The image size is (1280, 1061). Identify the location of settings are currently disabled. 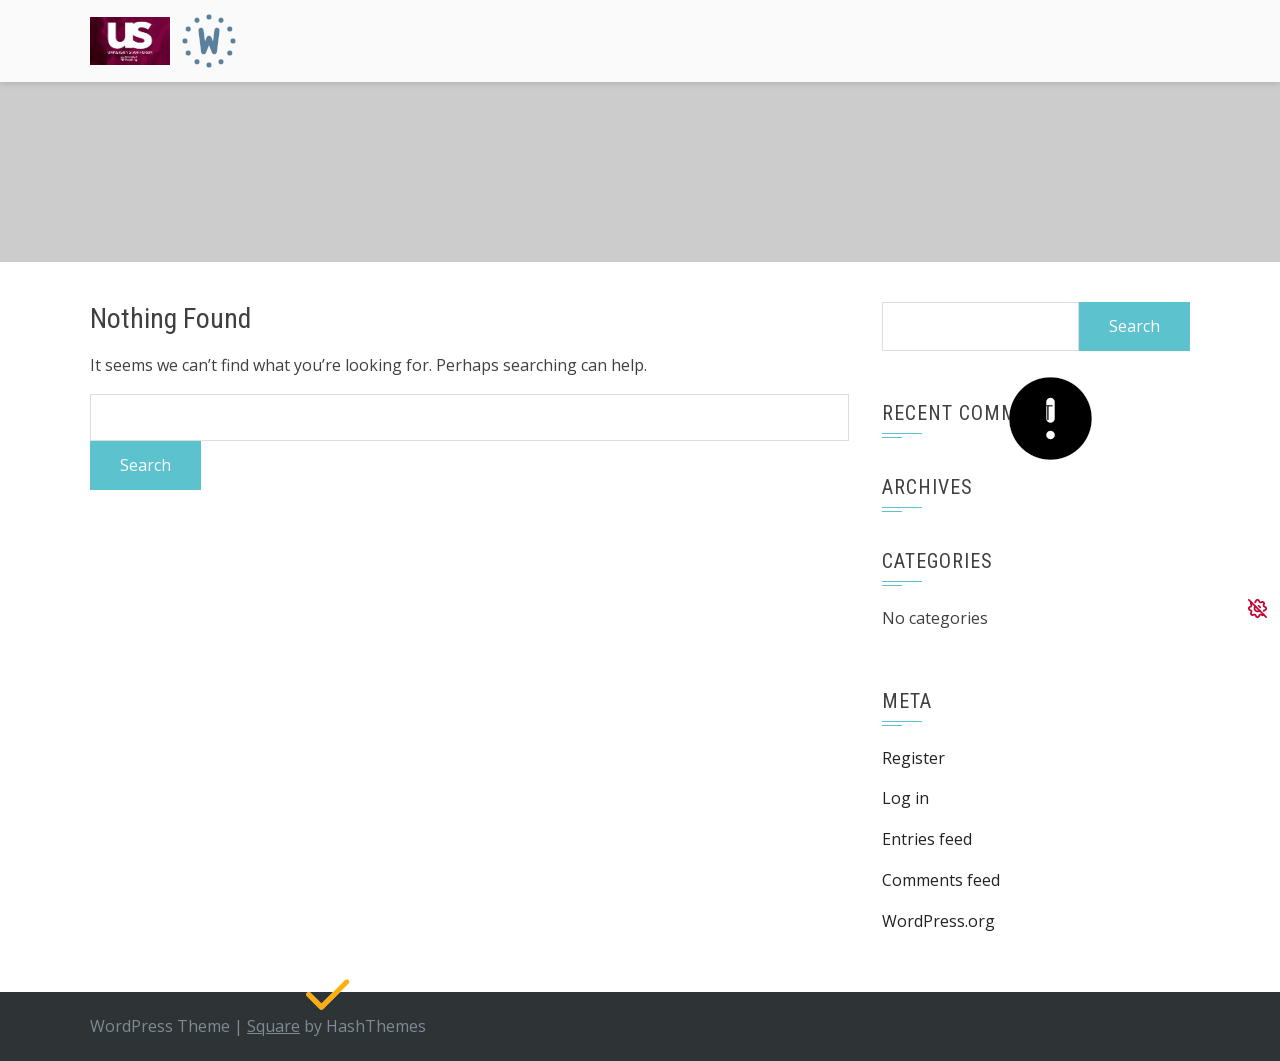
(1257, 608).